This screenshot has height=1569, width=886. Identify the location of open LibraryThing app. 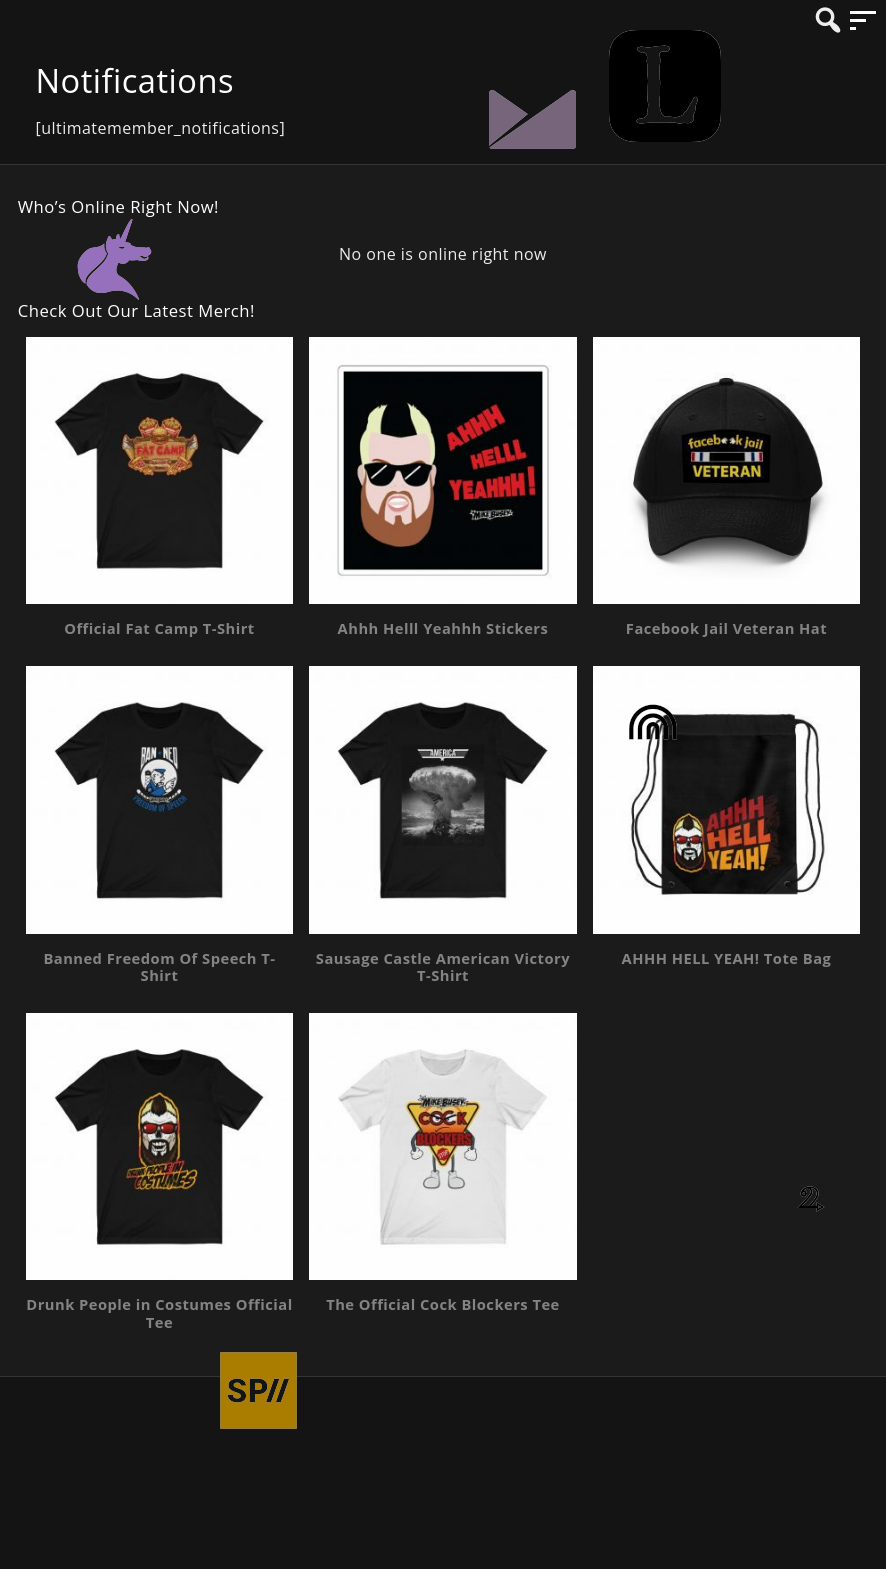
(665, 86).